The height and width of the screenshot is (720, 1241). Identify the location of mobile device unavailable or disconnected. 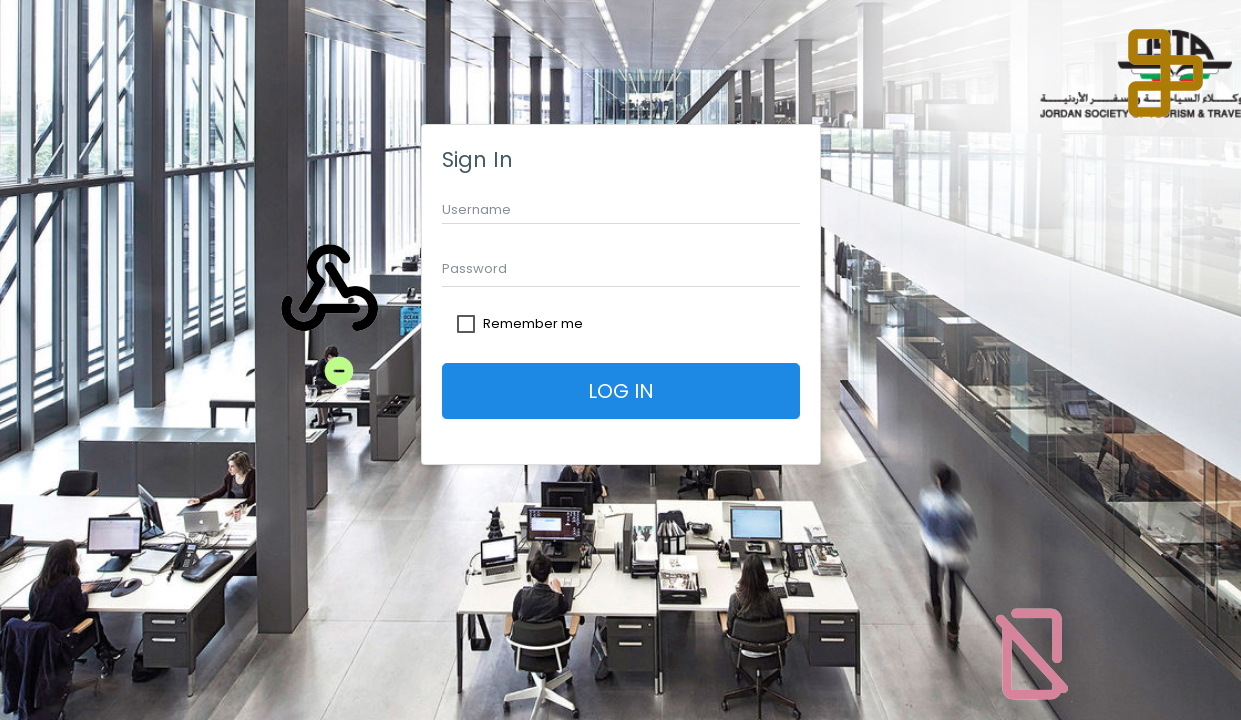
(1032, 654).